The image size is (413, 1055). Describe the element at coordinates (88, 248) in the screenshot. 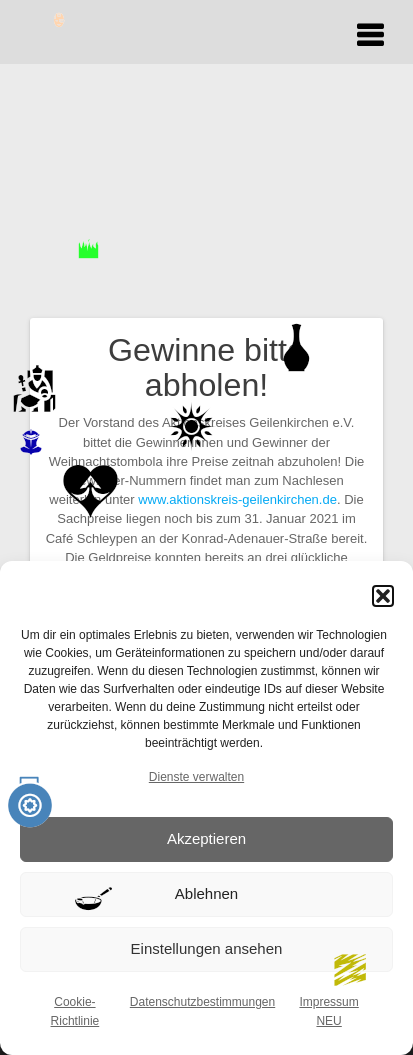

I see `access firewall or security settings` at that location.